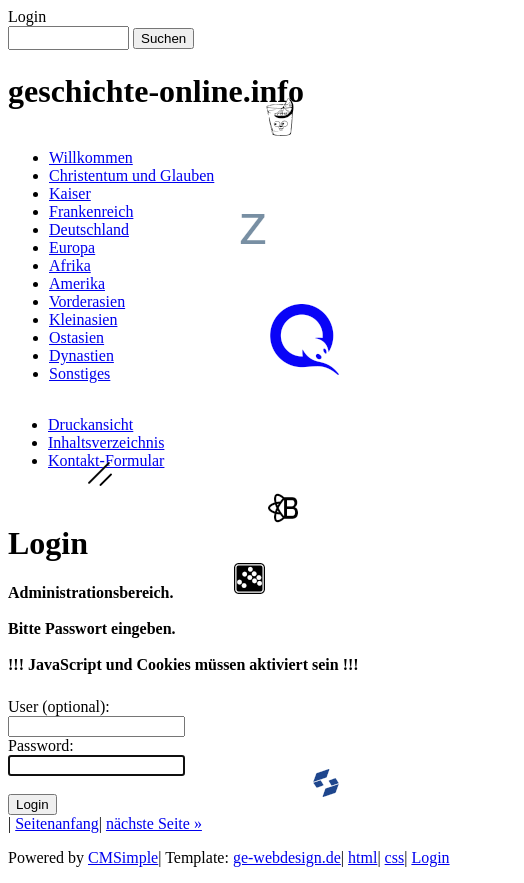  What do you see at coordinates (304, 339) in the screenshot?
I see `access Qiwi payment services` at bounding box center [304, 339].